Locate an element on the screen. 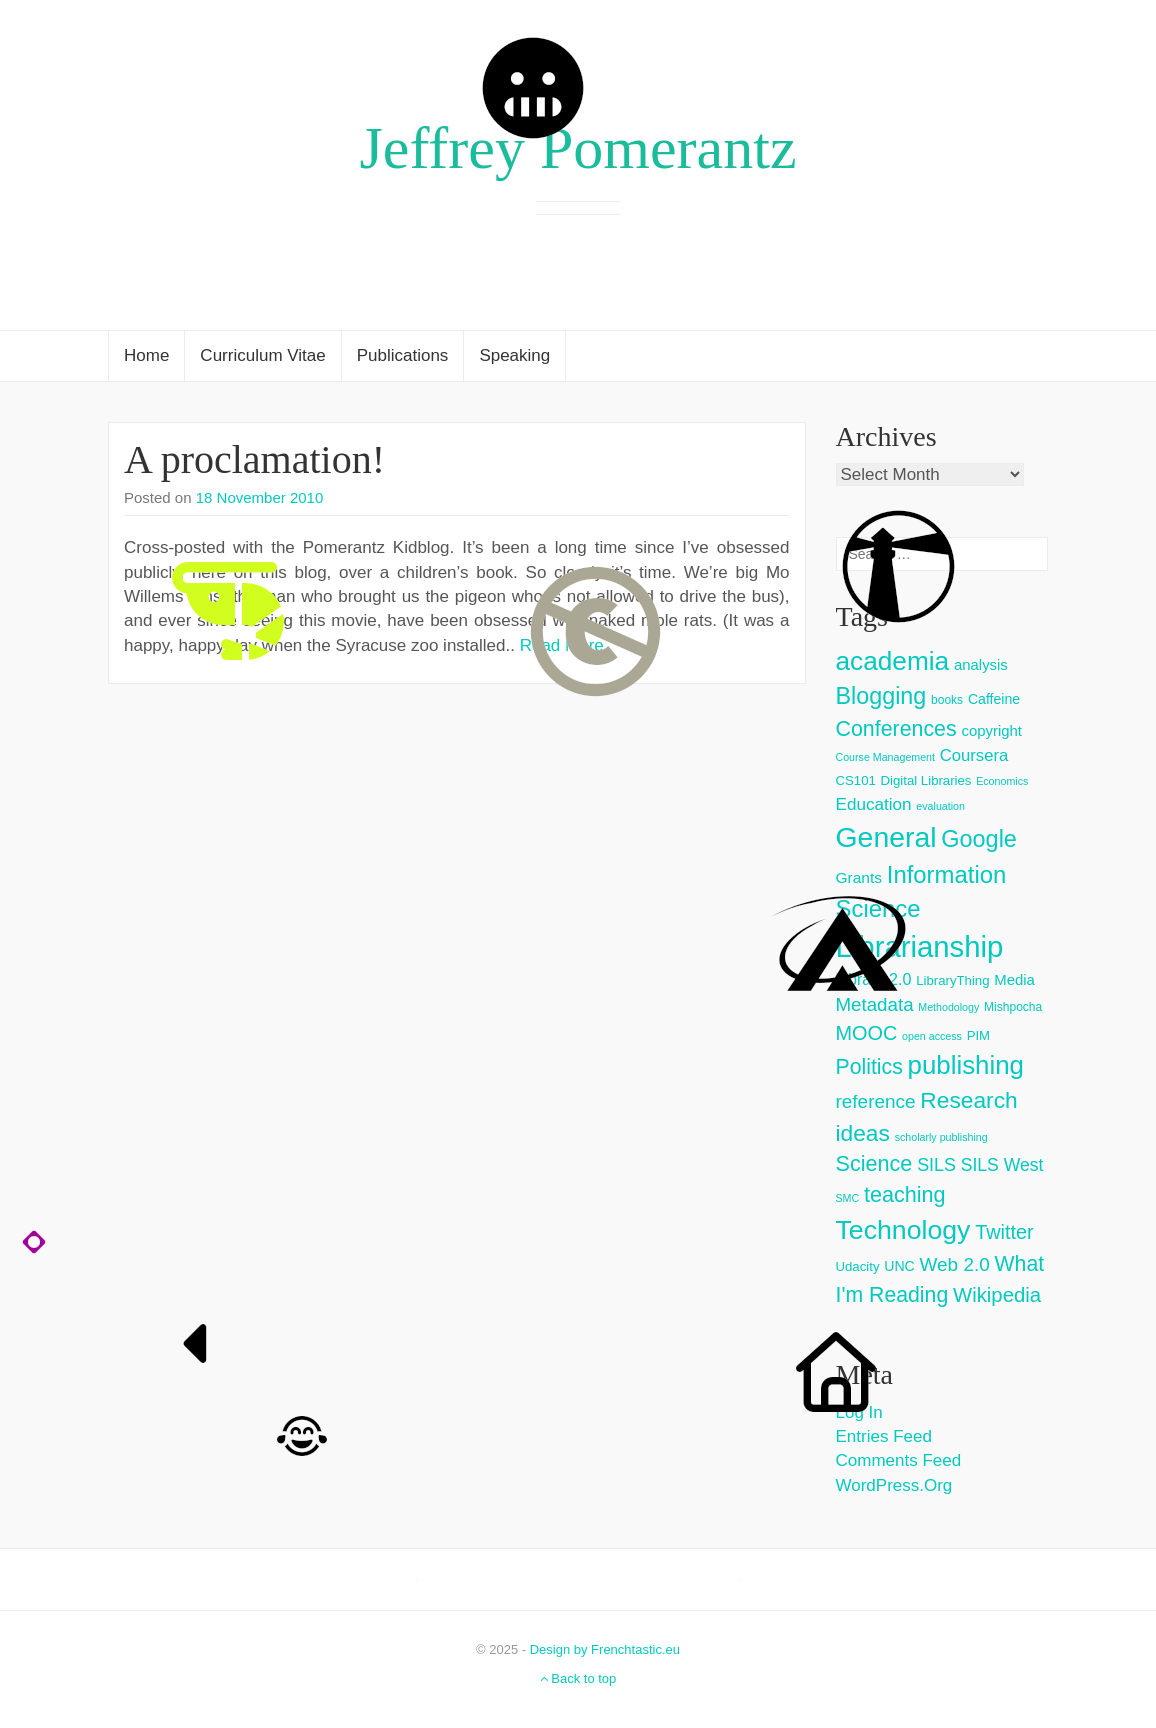 Image resolution: width=1156 pixels, height=1728 pixels. go back to the previous screen is located at coordinates (196, 1343).